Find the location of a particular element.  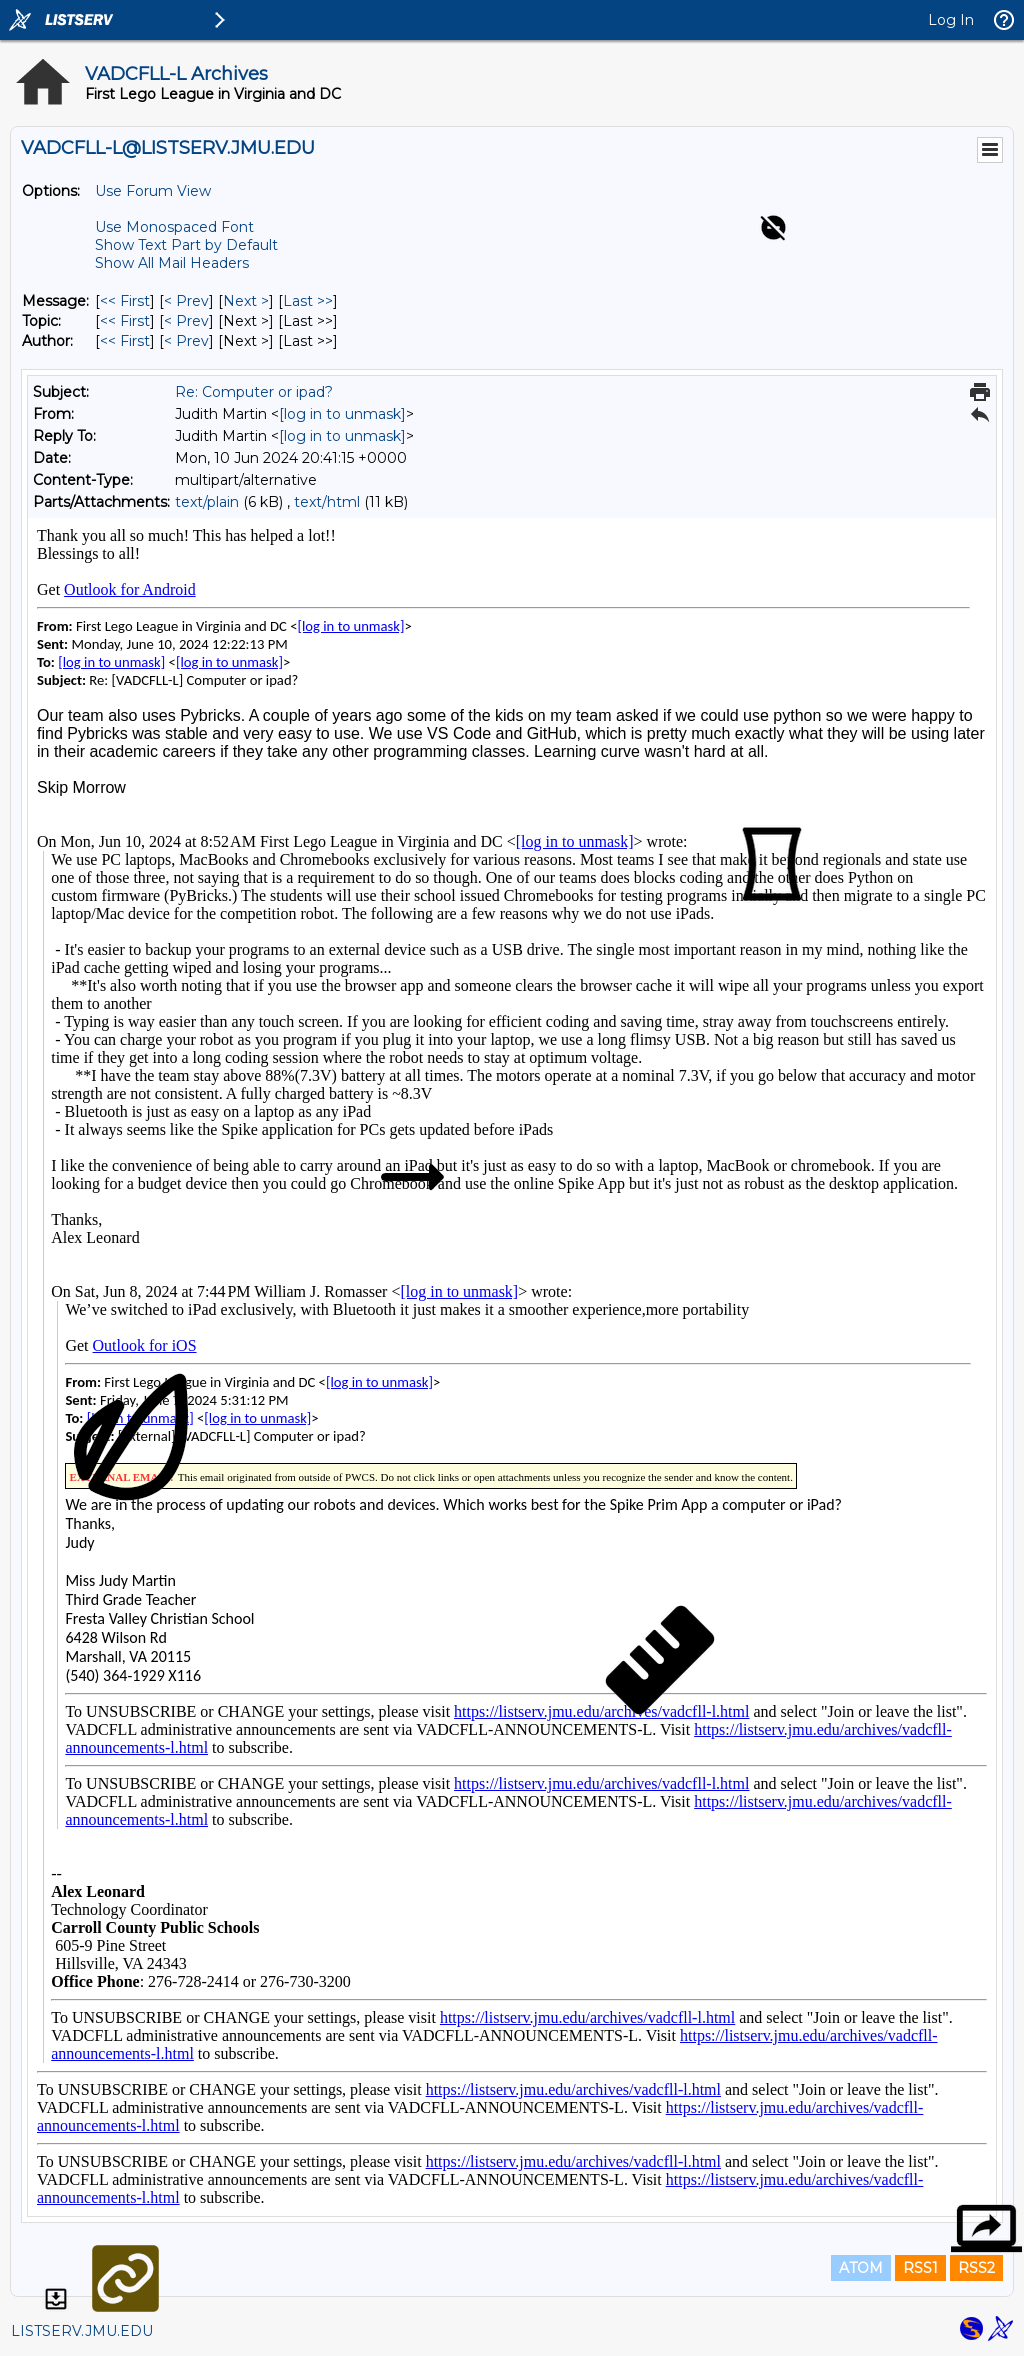

start sharing your screen is located at coordinates (986, 2228).